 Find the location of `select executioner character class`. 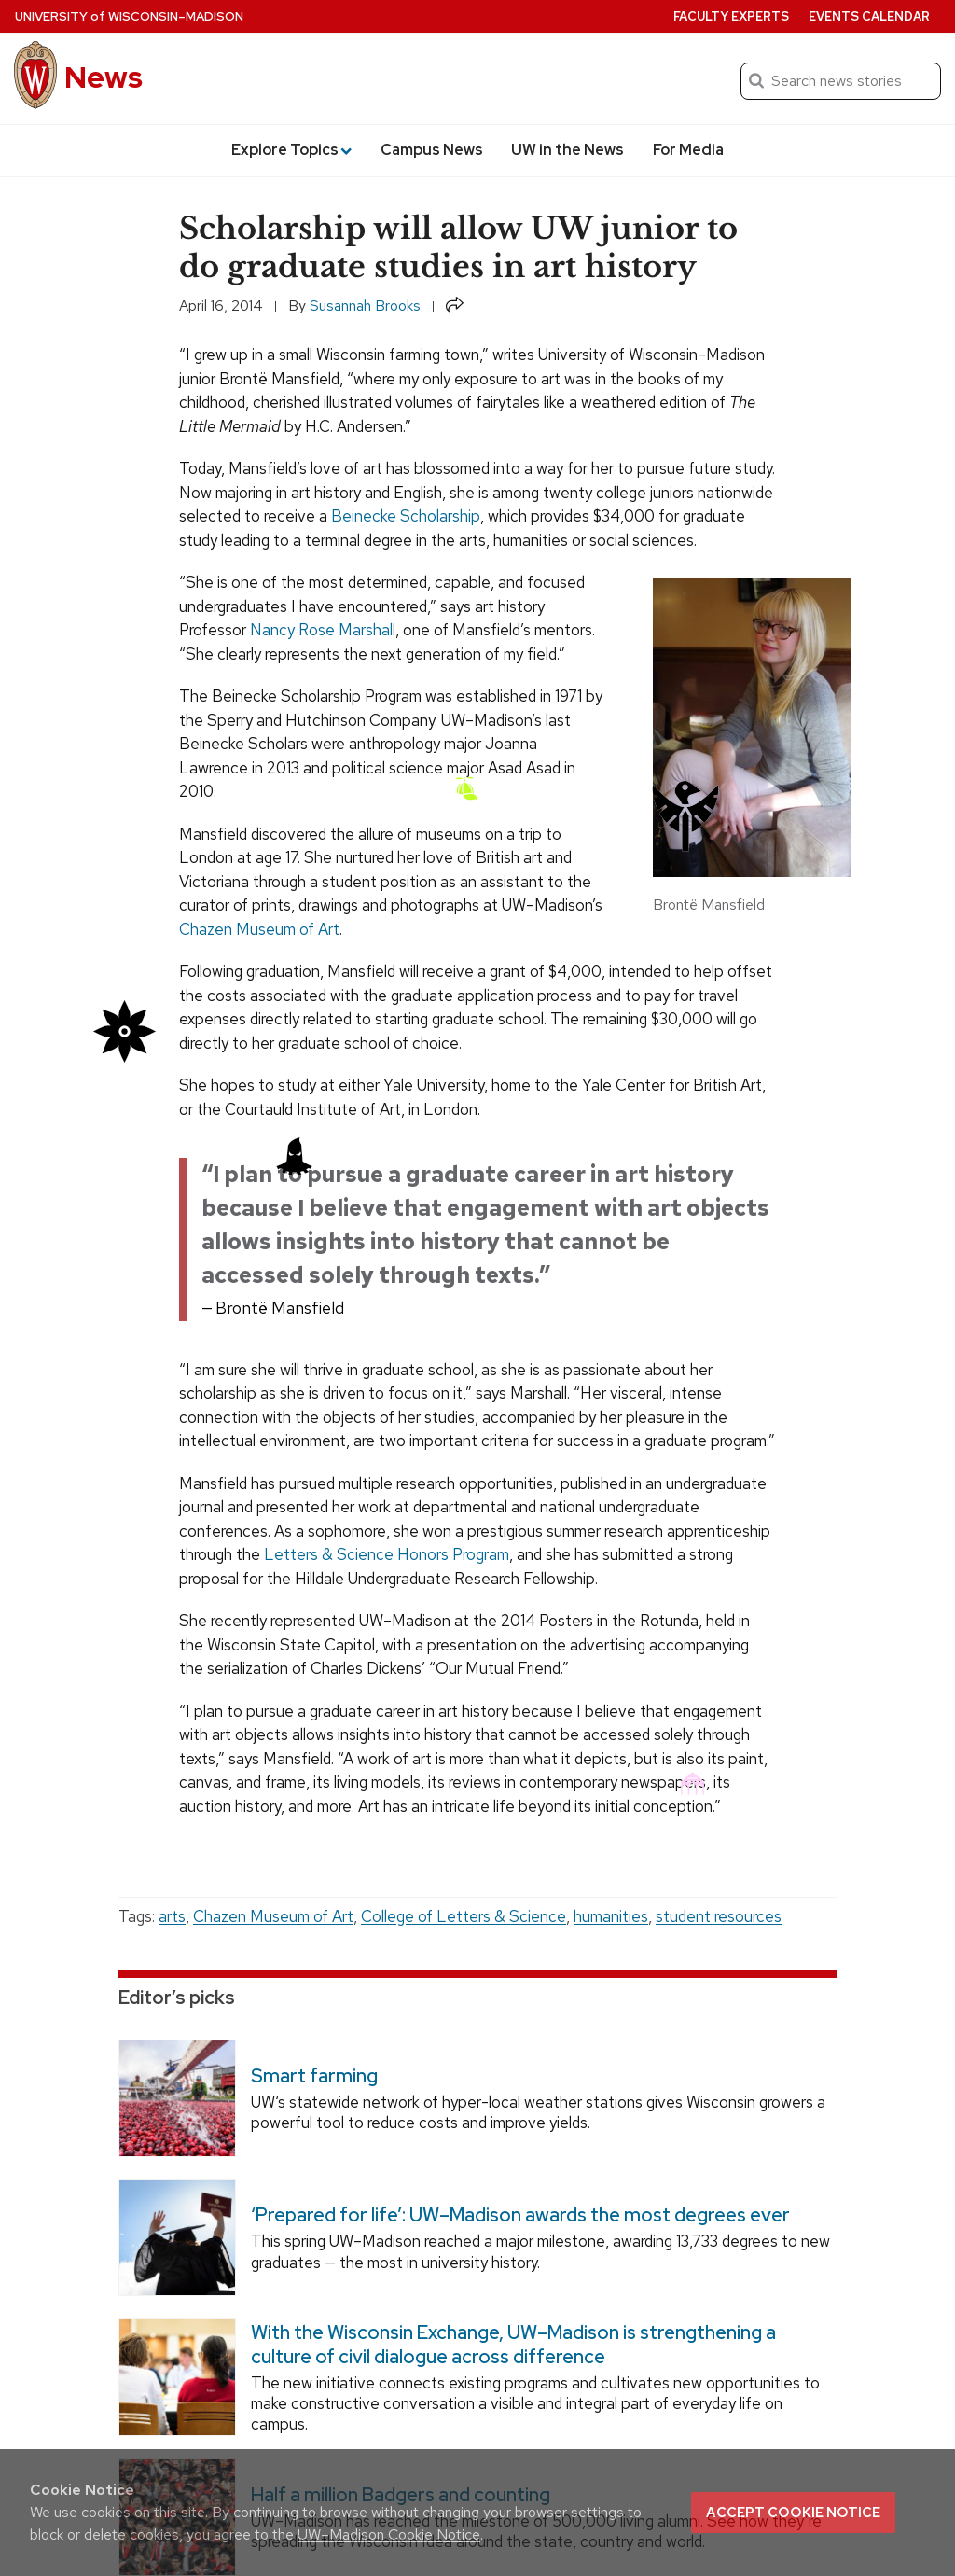

select executioner character class is located at coordinates (294, 1155).